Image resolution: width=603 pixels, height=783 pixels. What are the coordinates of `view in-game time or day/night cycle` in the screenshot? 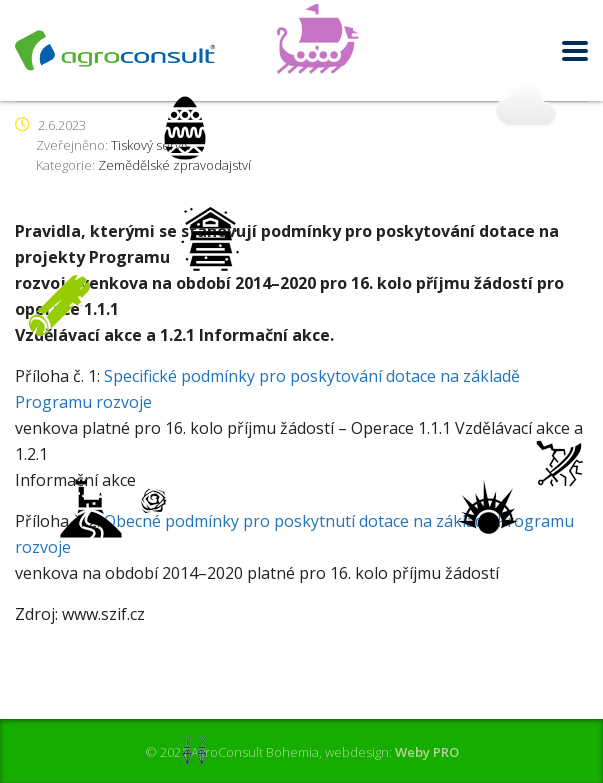 It's located at (487, 506).